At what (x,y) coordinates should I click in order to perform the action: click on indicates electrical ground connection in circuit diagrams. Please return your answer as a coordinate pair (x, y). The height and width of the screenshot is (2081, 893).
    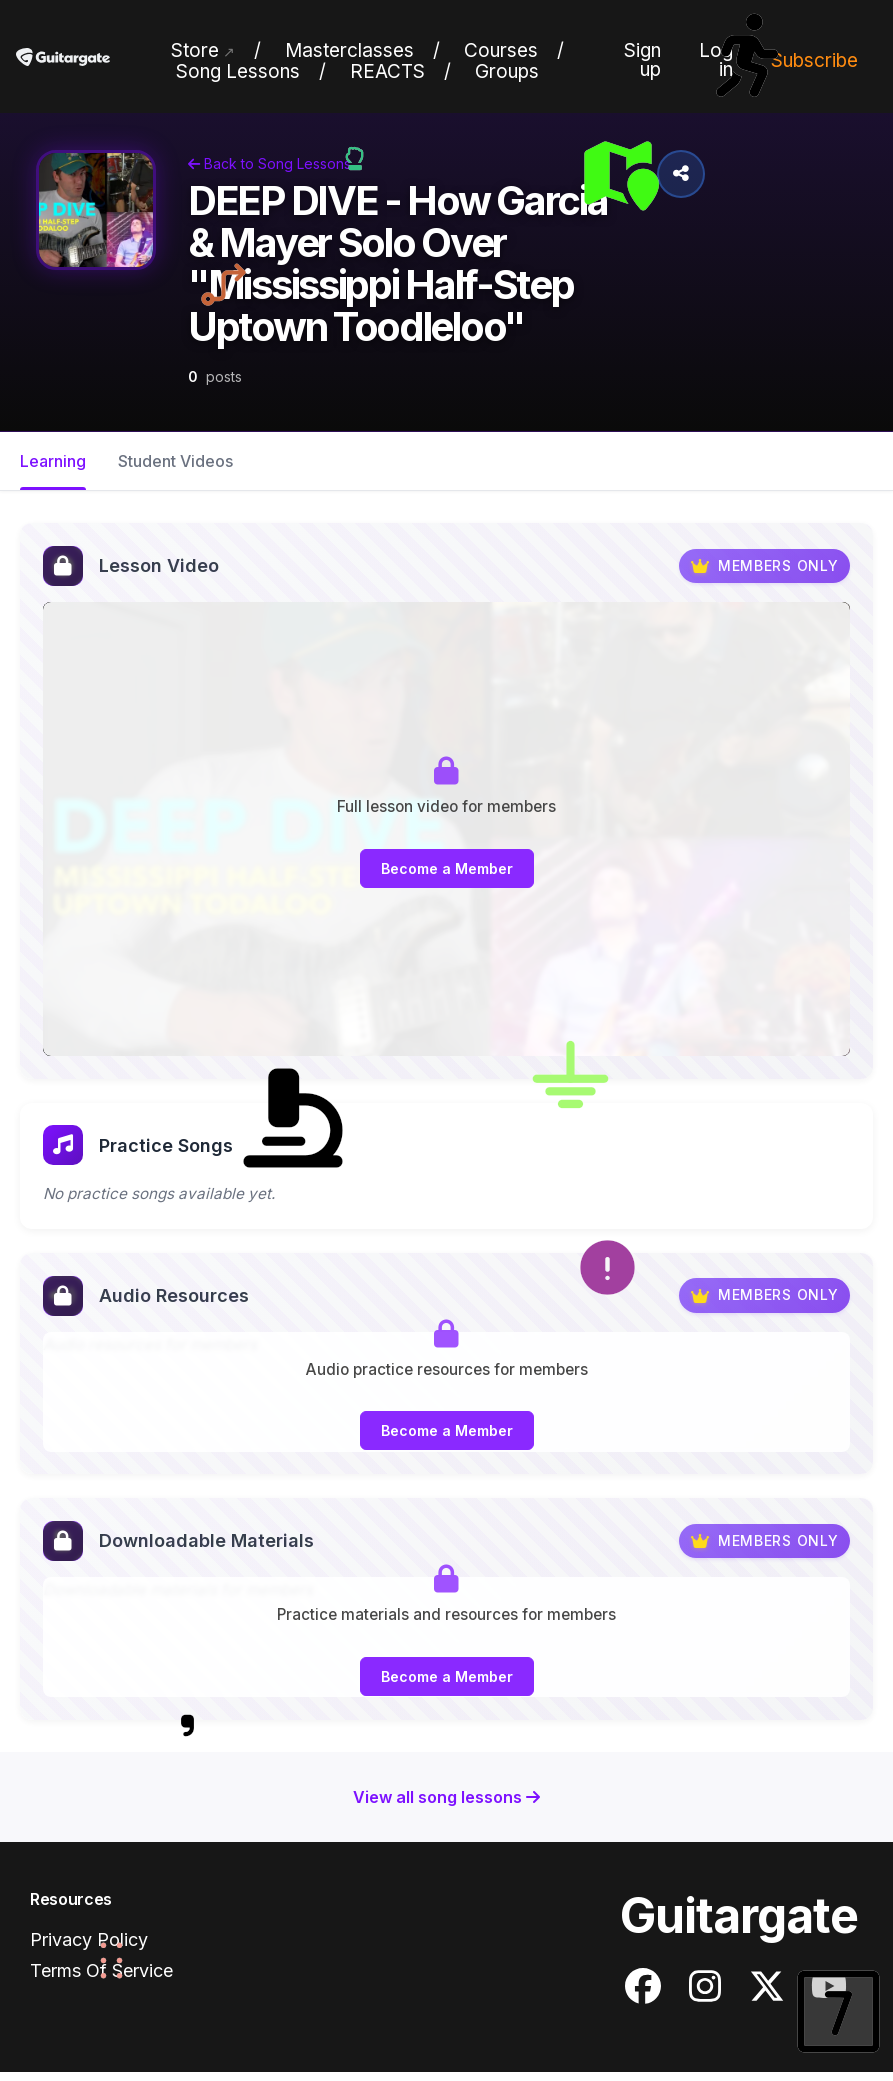
    Looking at the image, I should click on (570, 1074).